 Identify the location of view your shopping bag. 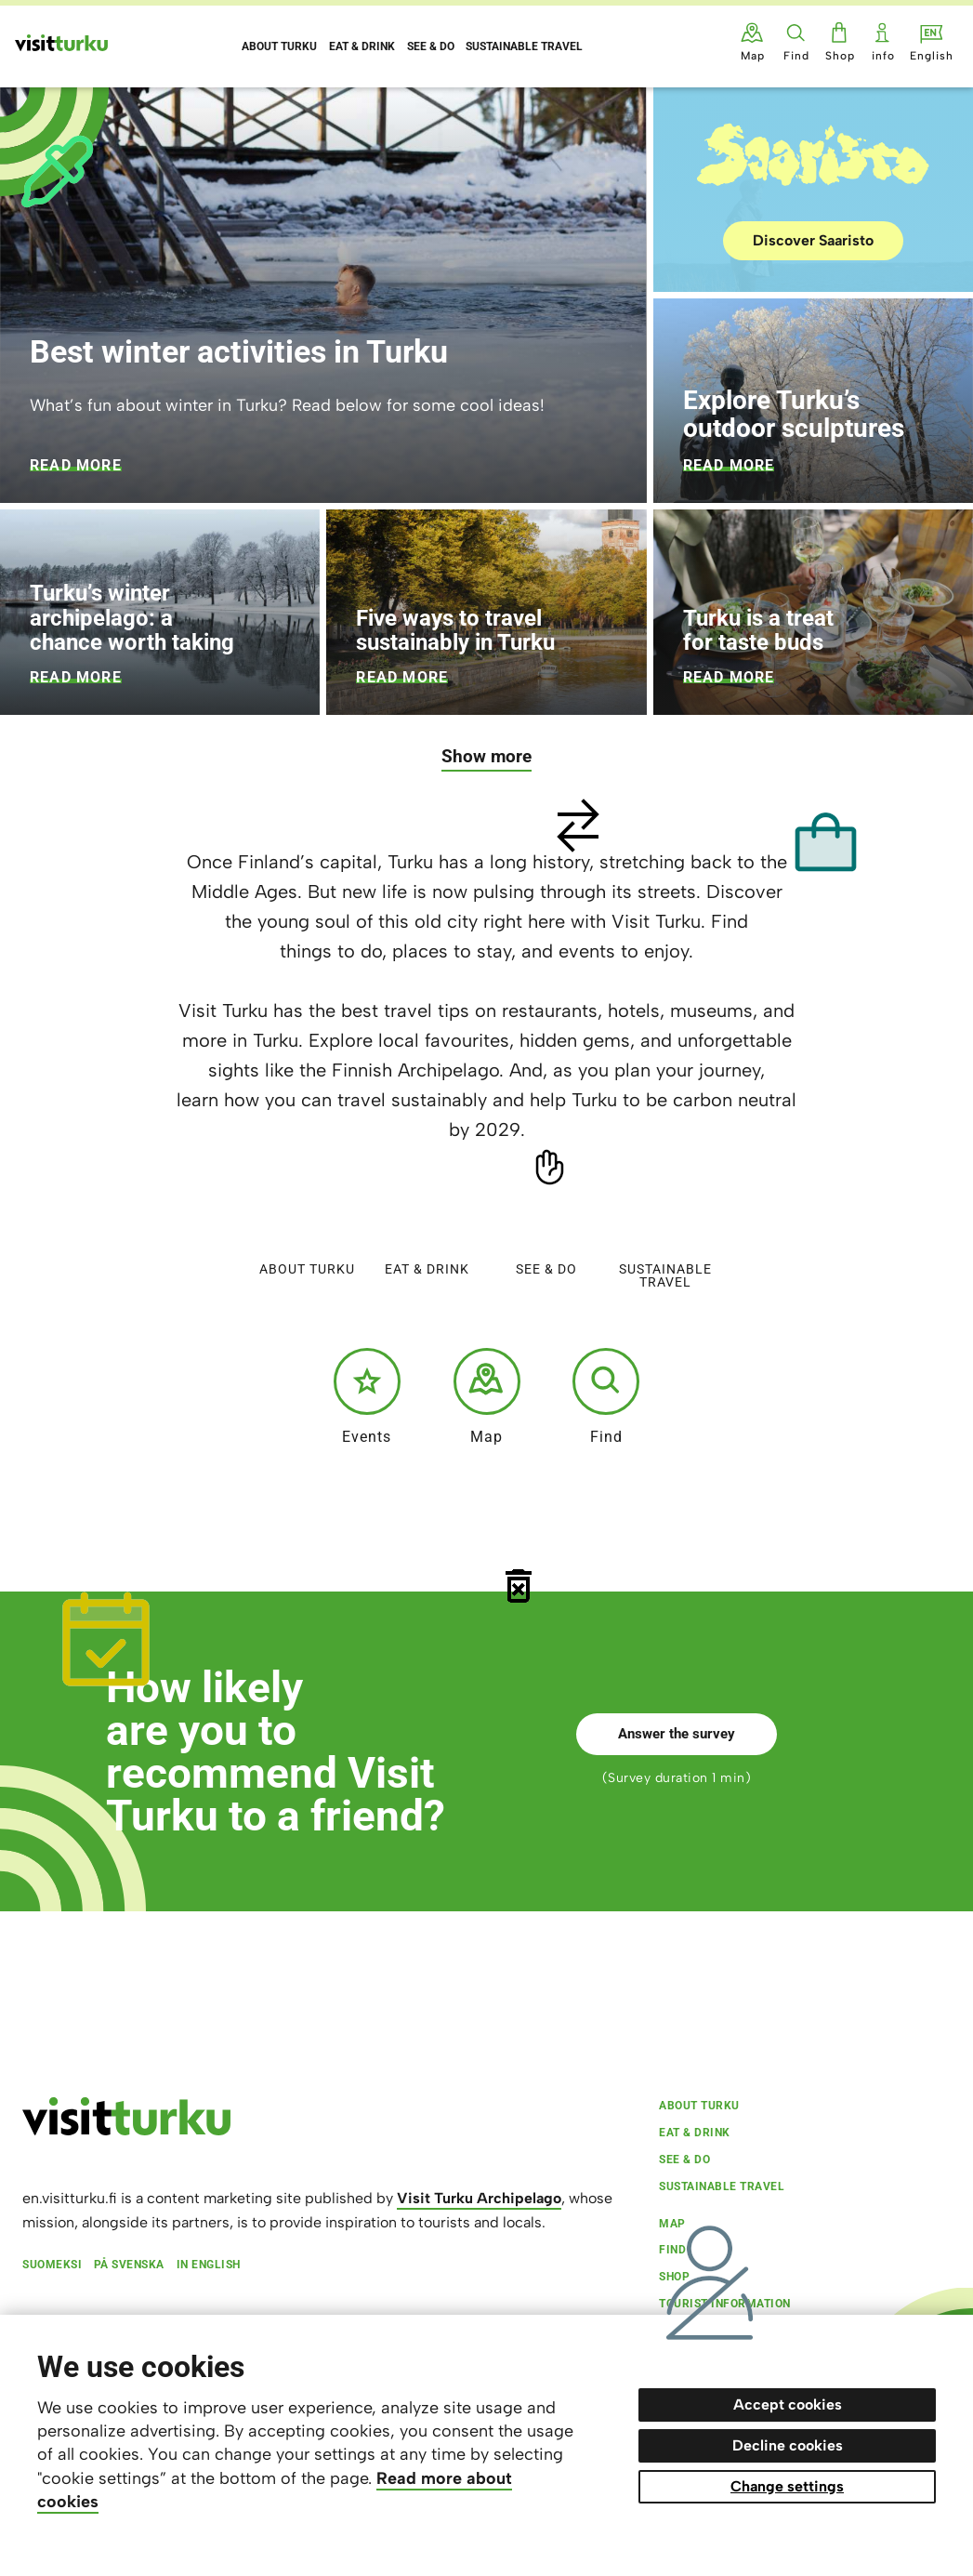
(825, 845).